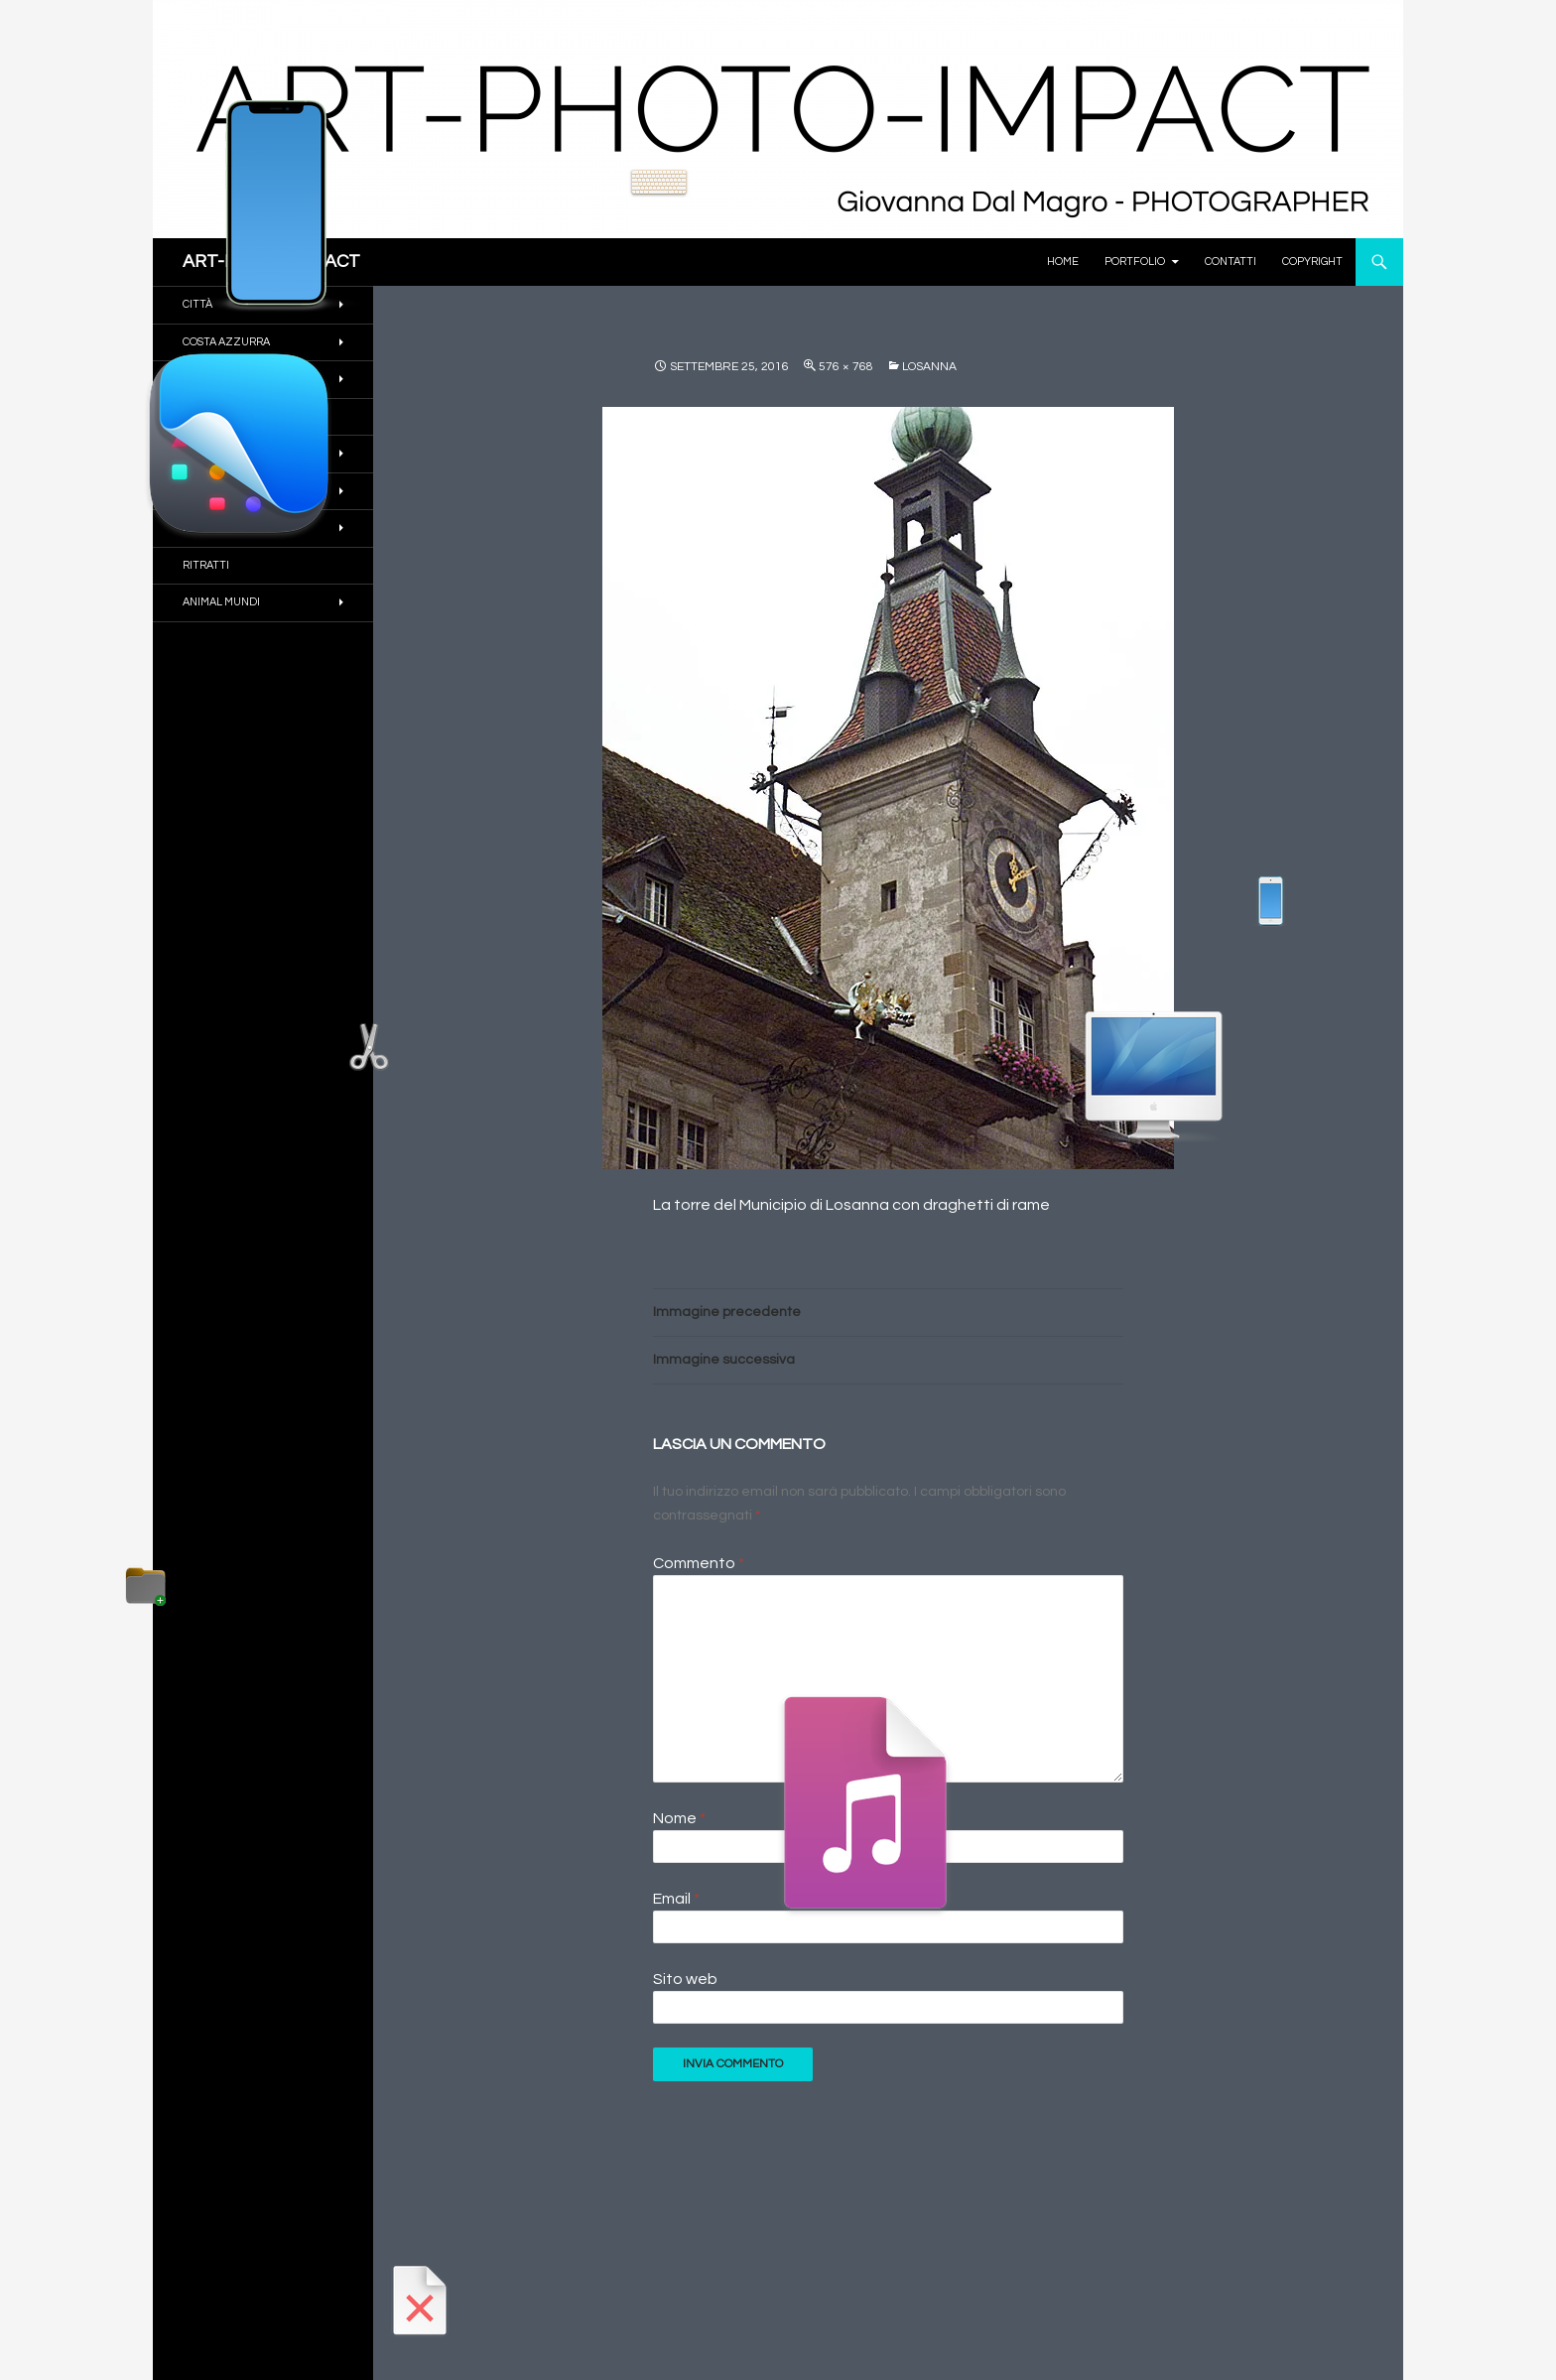 This screenshot has width=1556, height=2380. I want to click on cut selected content to clipboard, so click(369, 1047).